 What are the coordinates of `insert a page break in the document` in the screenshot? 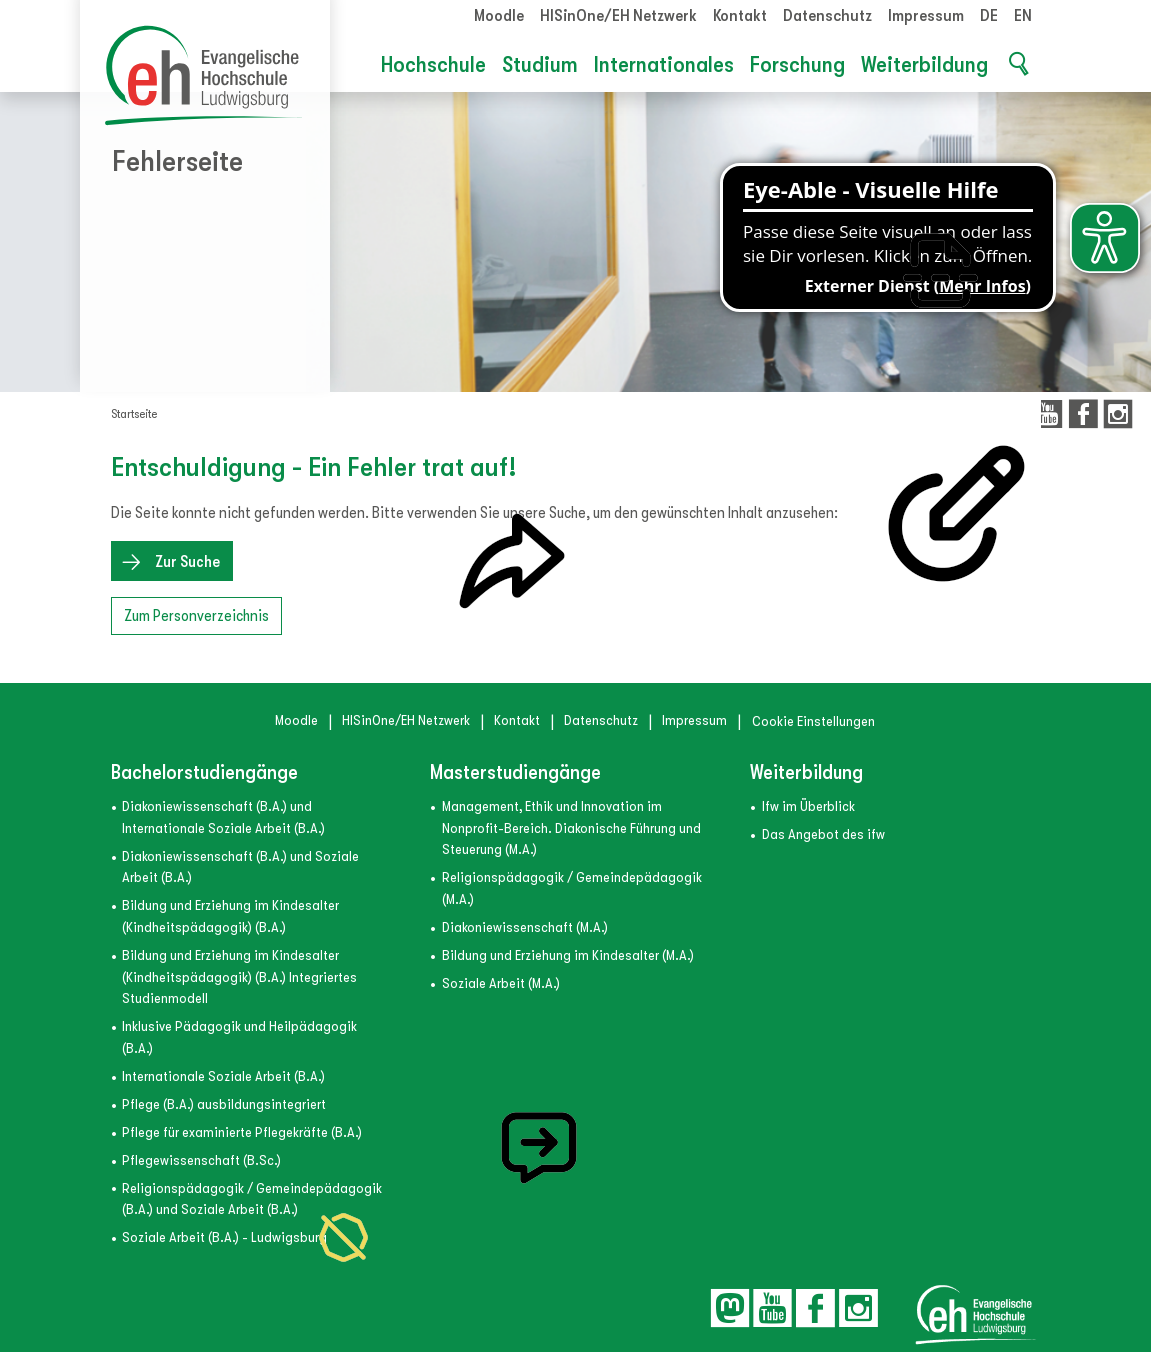 It's located at (940, 270).